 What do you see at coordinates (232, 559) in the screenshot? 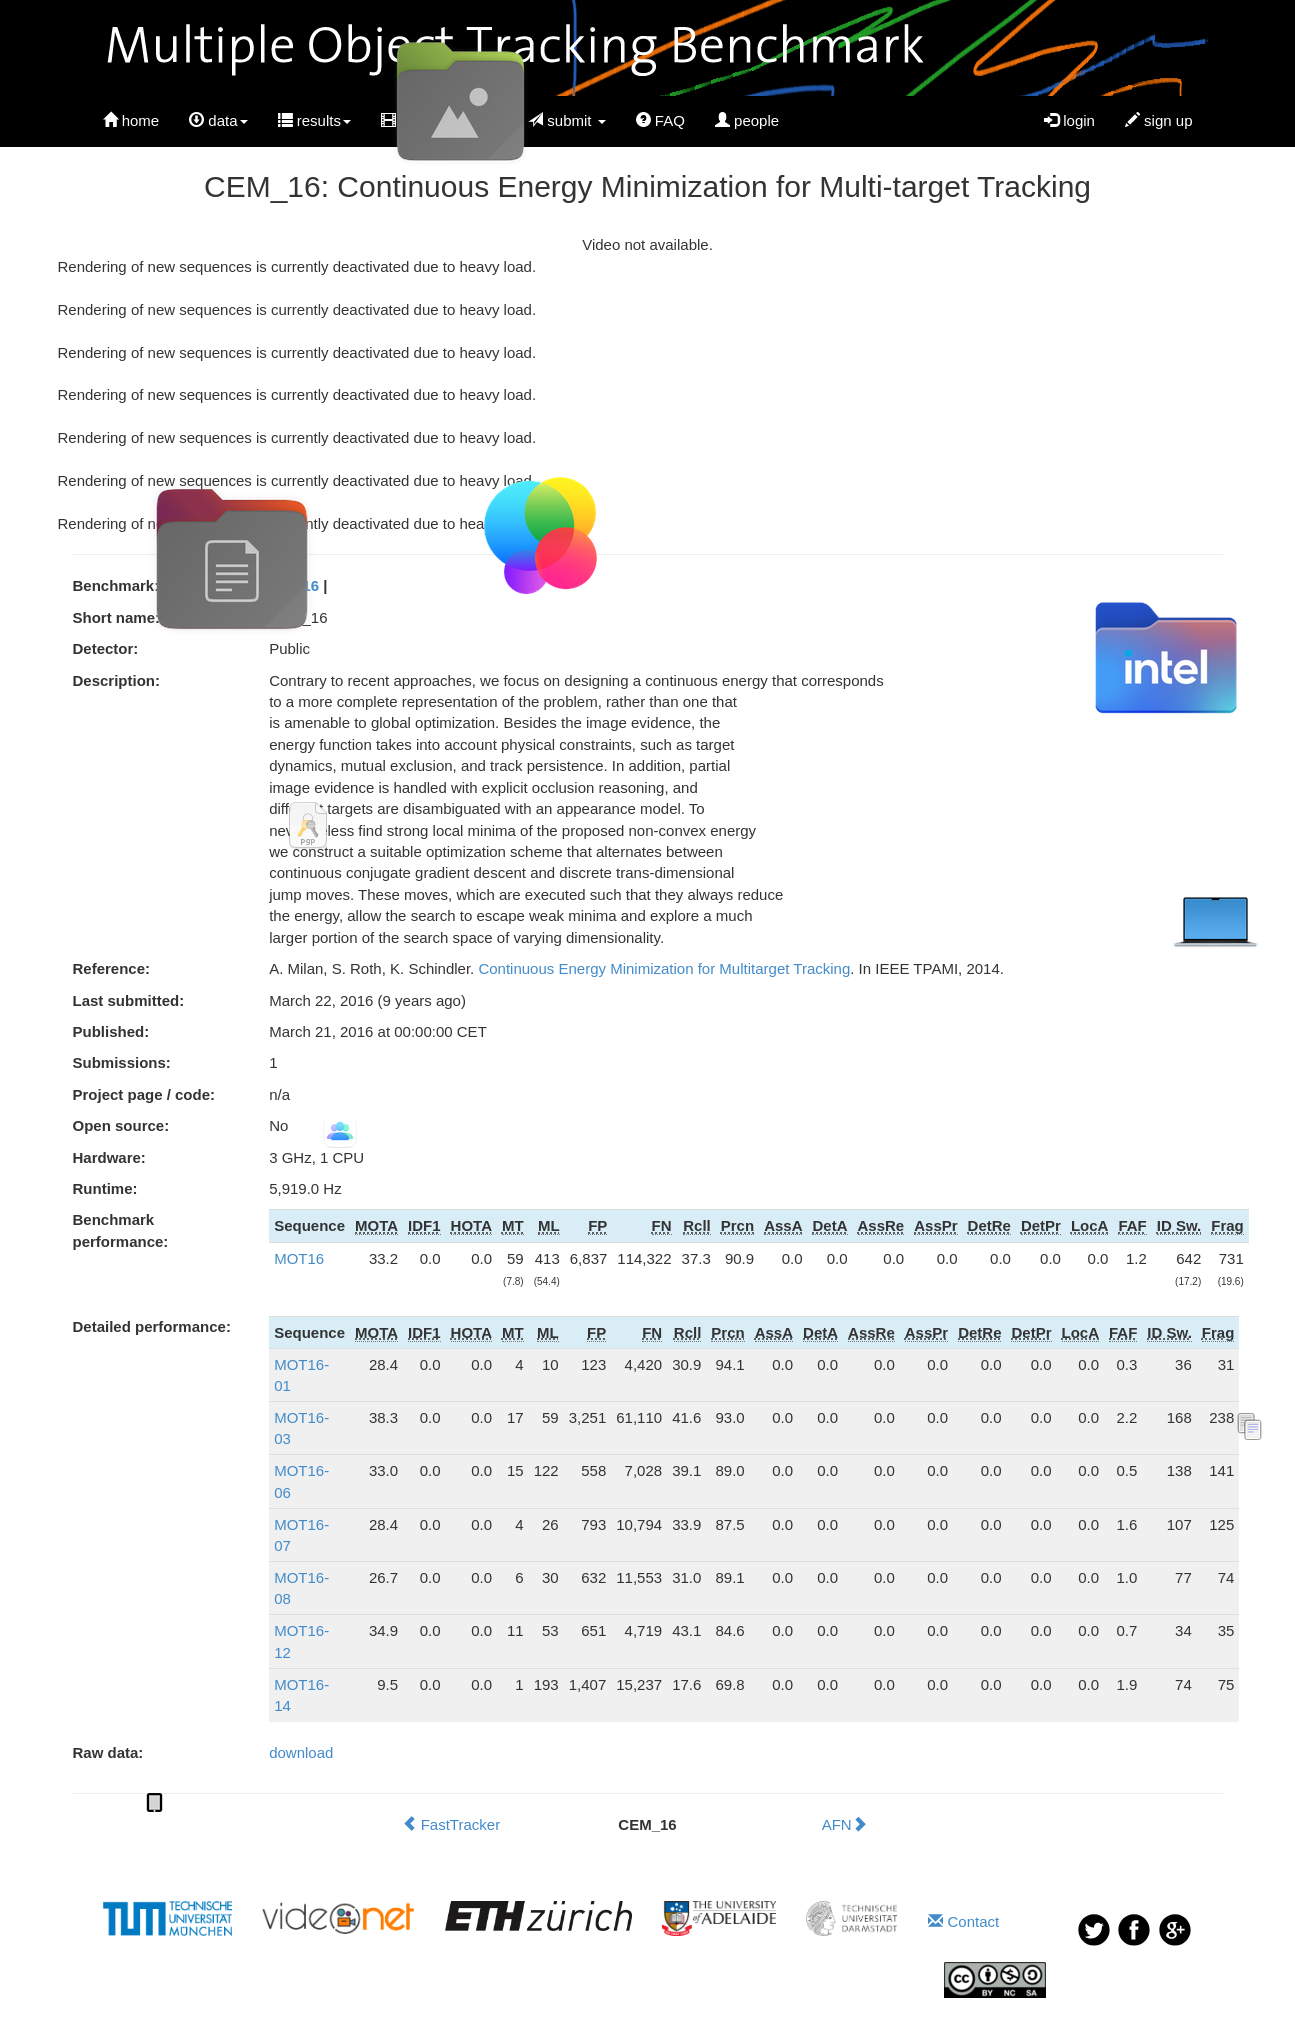
I see `open your documents folder` at bounding box center [232, 559].